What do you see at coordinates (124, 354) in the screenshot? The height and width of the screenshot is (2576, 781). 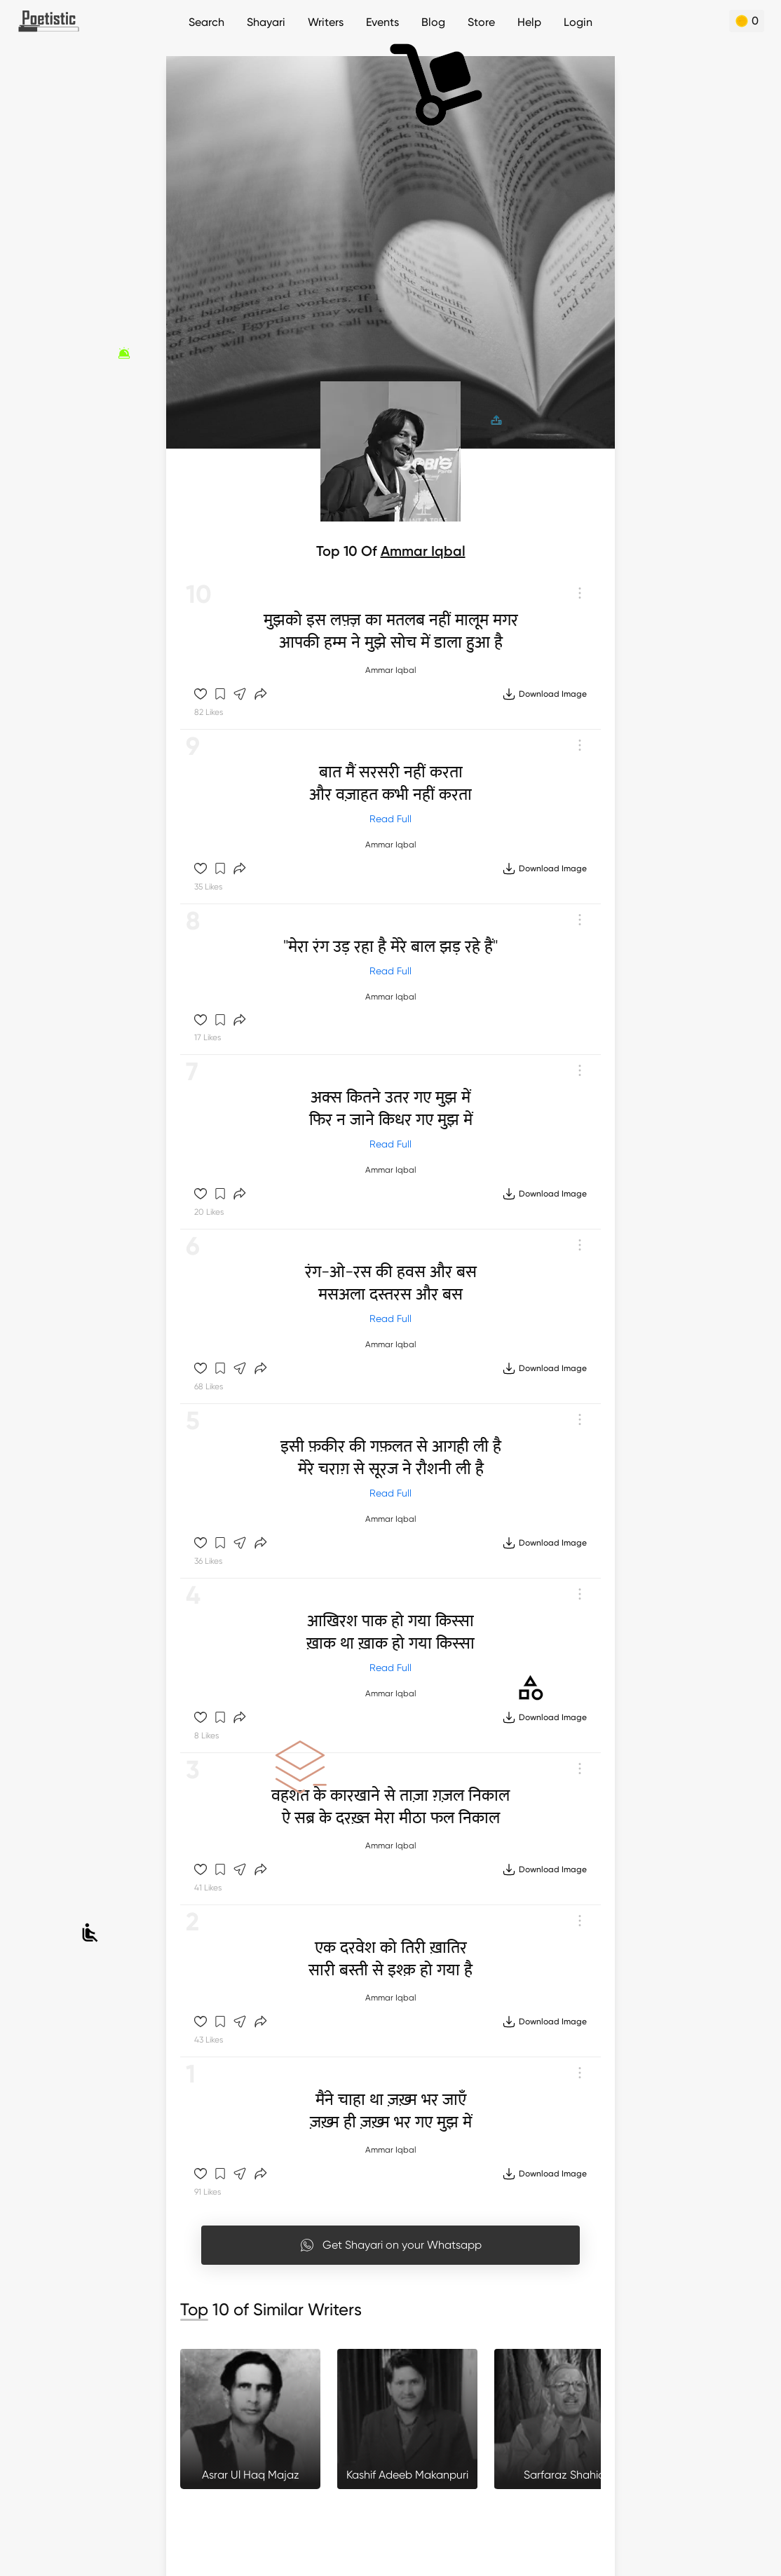 I see `indicates an active alert or emergency notification` at bounding box center [124, 354].